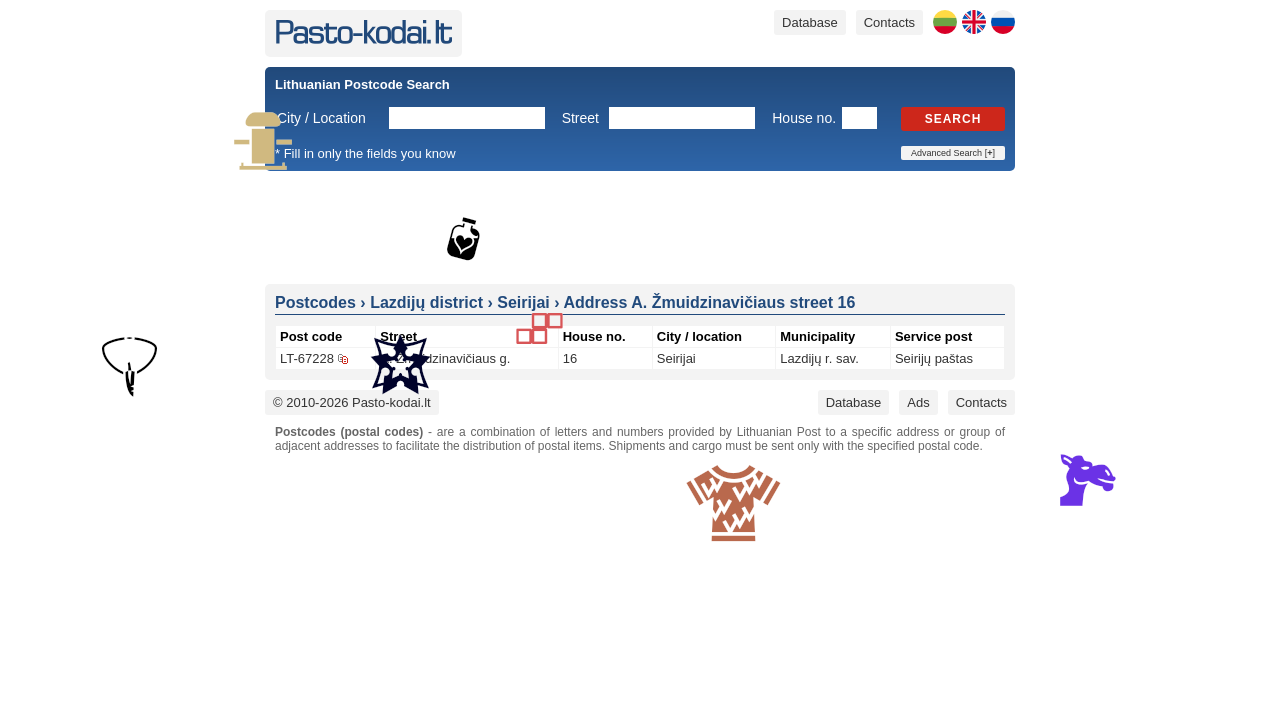 This screenshot has height=720, width=1280. I want to click on equip scale mail armor, so click(733, 503).